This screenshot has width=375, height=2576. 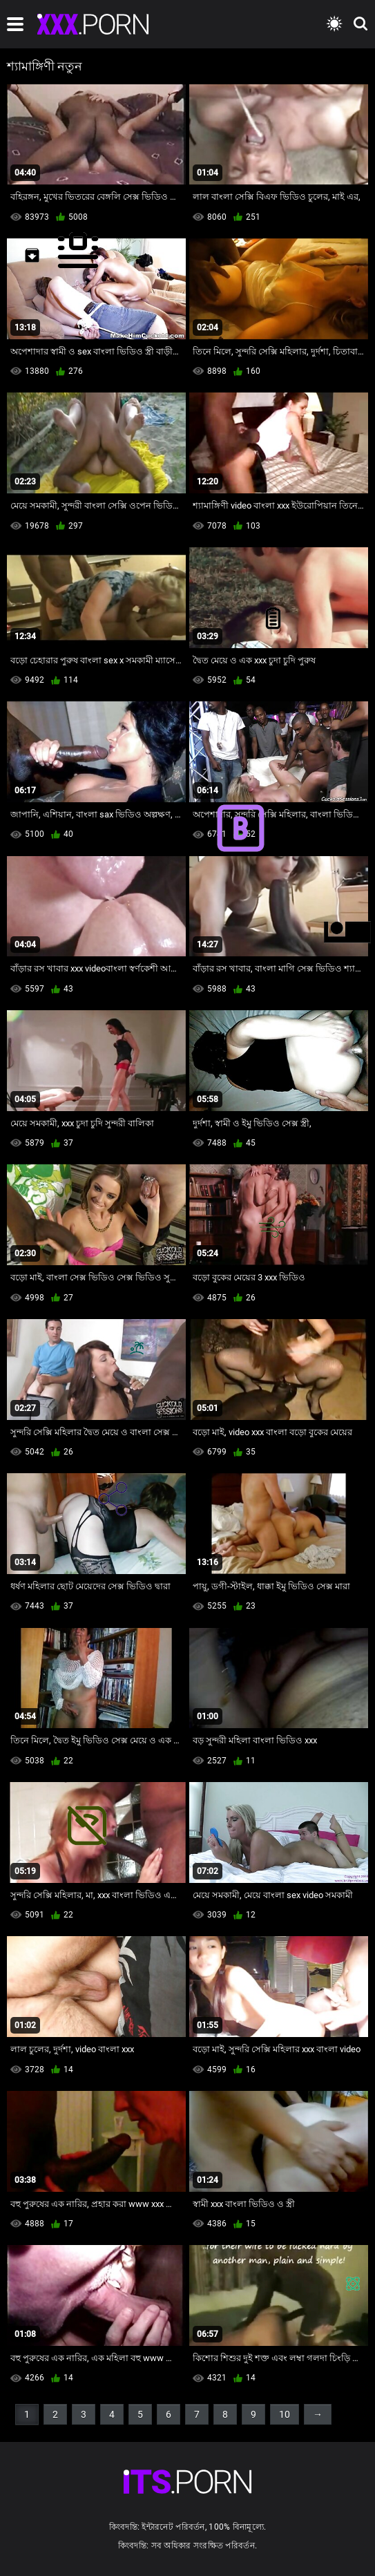 What do you see at coordinates (32, 255) in the screenshot?
I see `archive selected items` at bounding box center [32, 255].